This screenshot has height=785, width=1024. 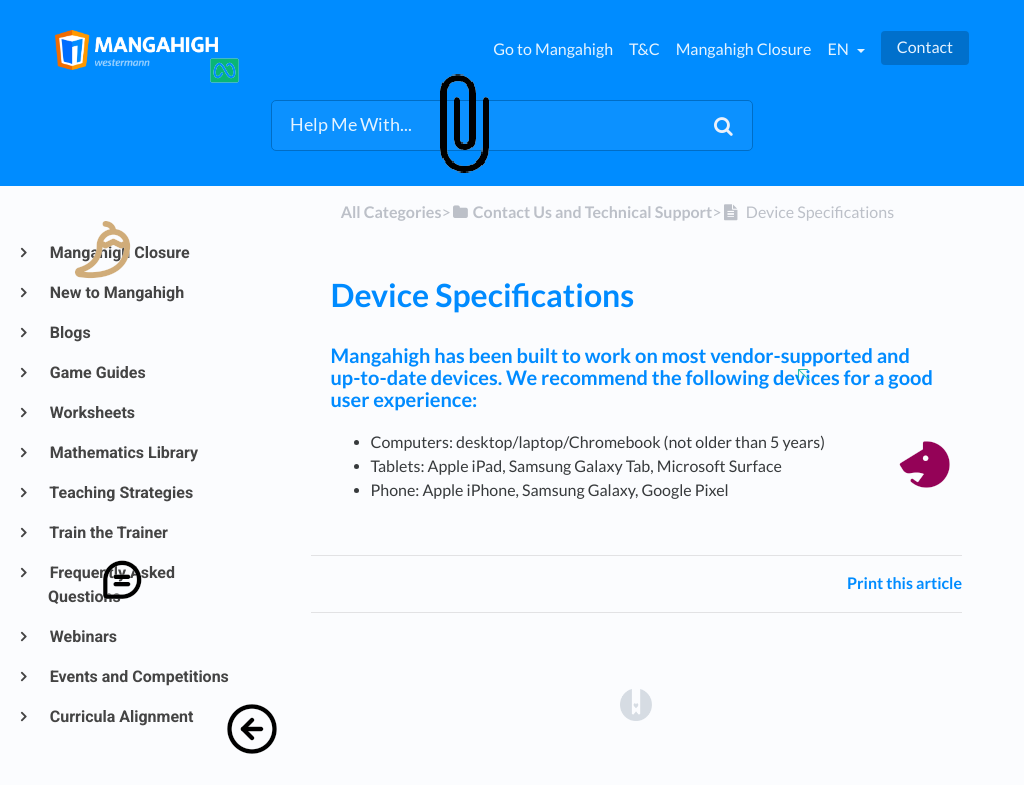 What do you see at coordinates (462, 123) in the screenshot?
I see `attach a file to your message` at bounding box center [462, 123].